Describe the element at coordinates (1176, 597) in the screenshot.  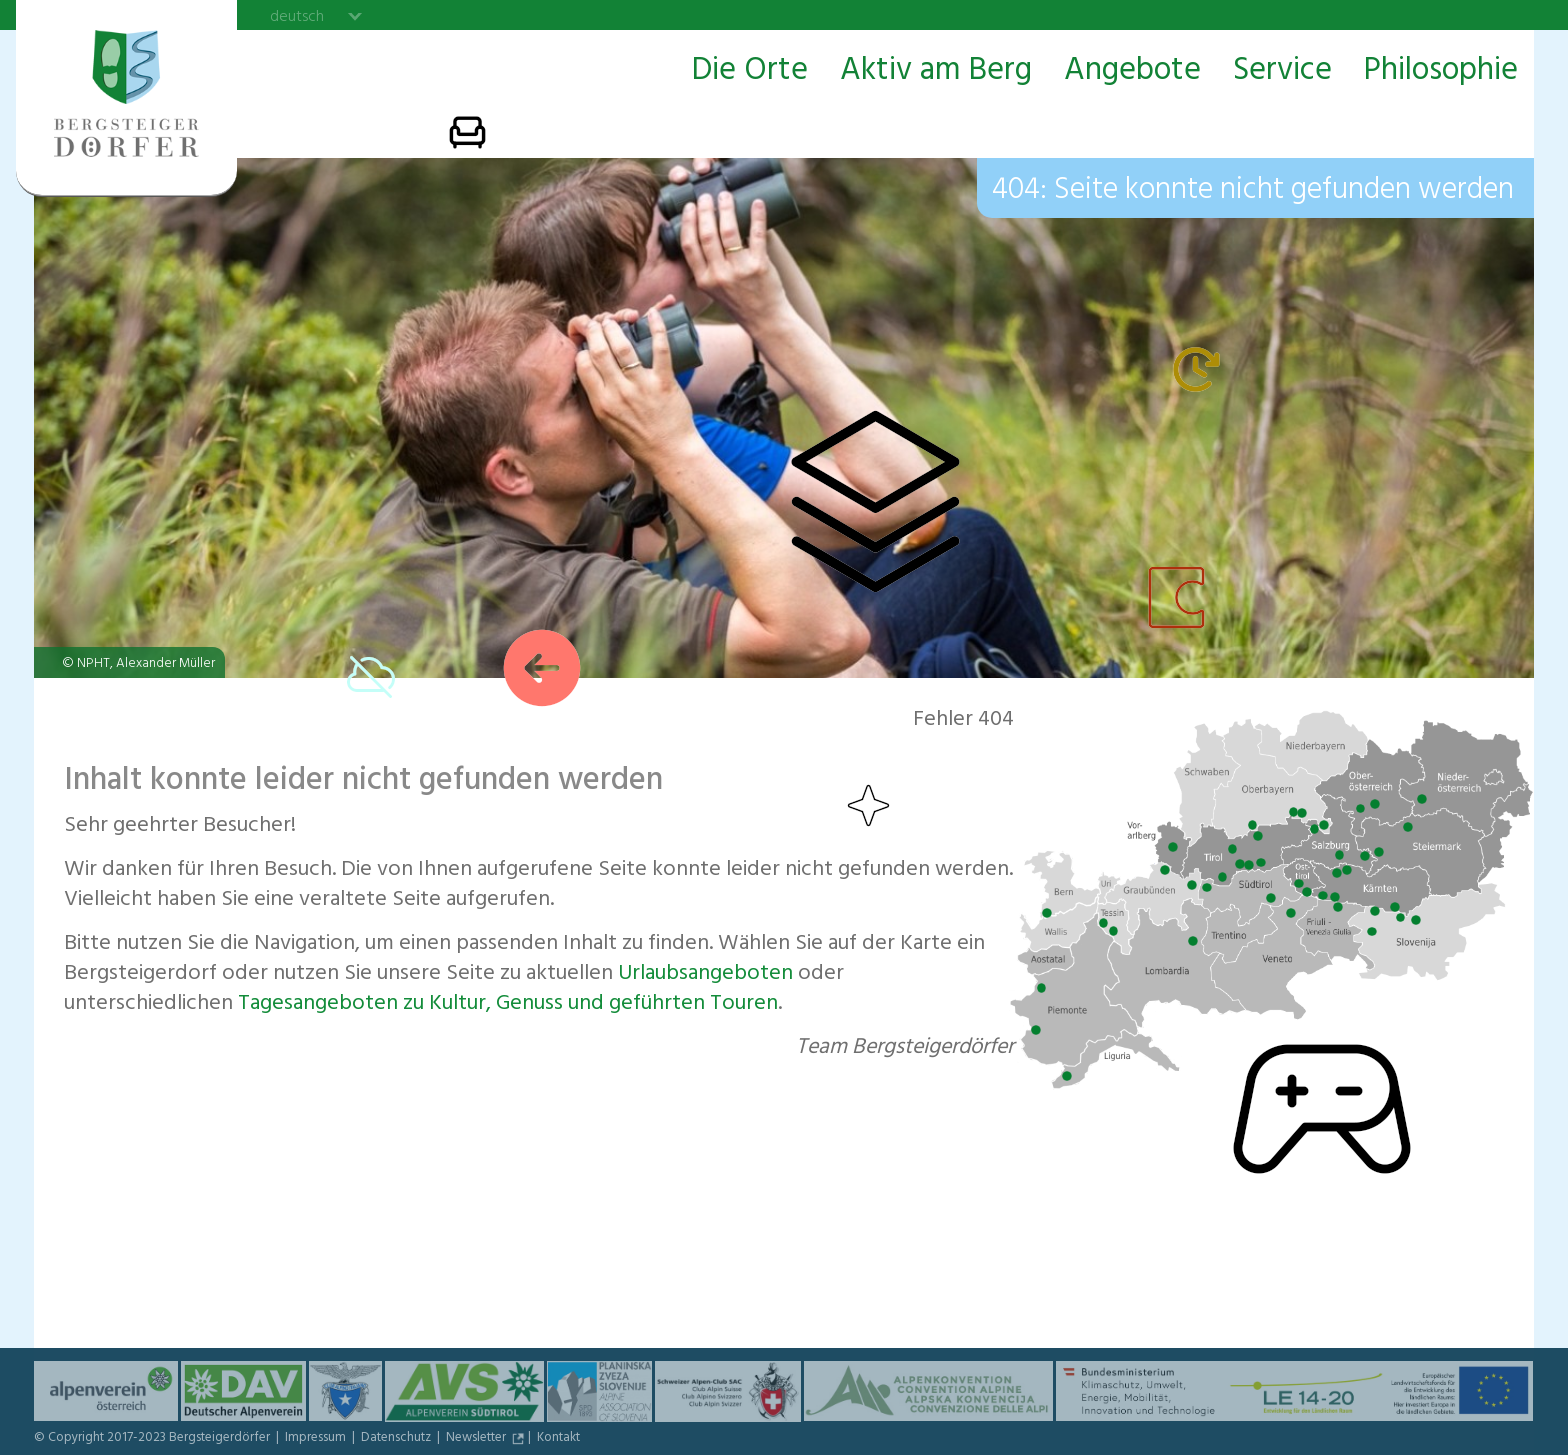
I see `open Coda app` at that location.